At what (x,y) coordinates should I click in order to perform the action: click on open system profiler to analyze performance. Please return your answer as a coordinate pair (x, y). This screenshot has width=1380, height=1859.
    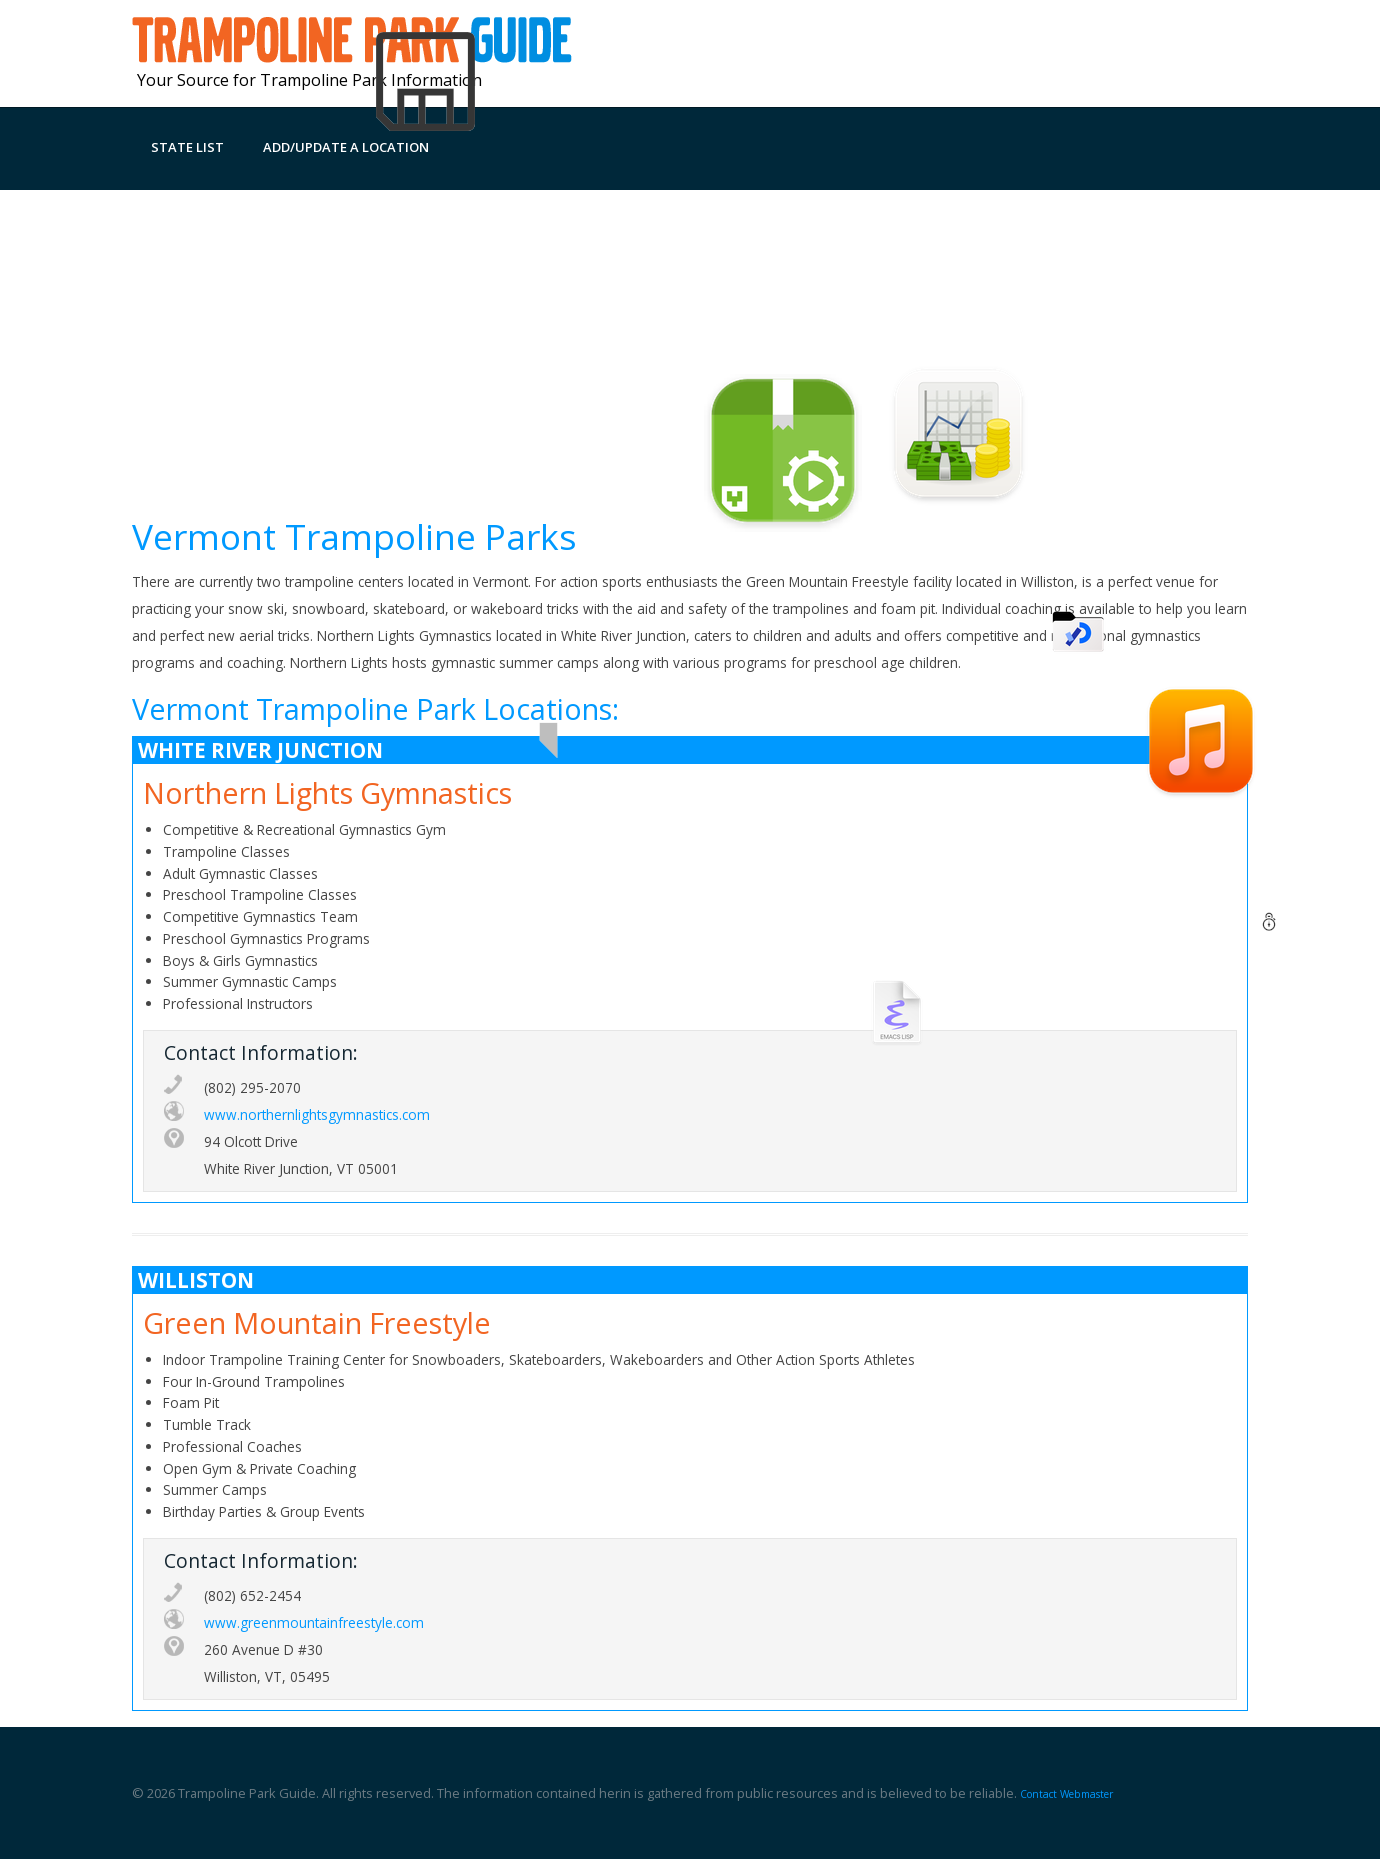
    Looking at the image, I should click on (1269, 922).